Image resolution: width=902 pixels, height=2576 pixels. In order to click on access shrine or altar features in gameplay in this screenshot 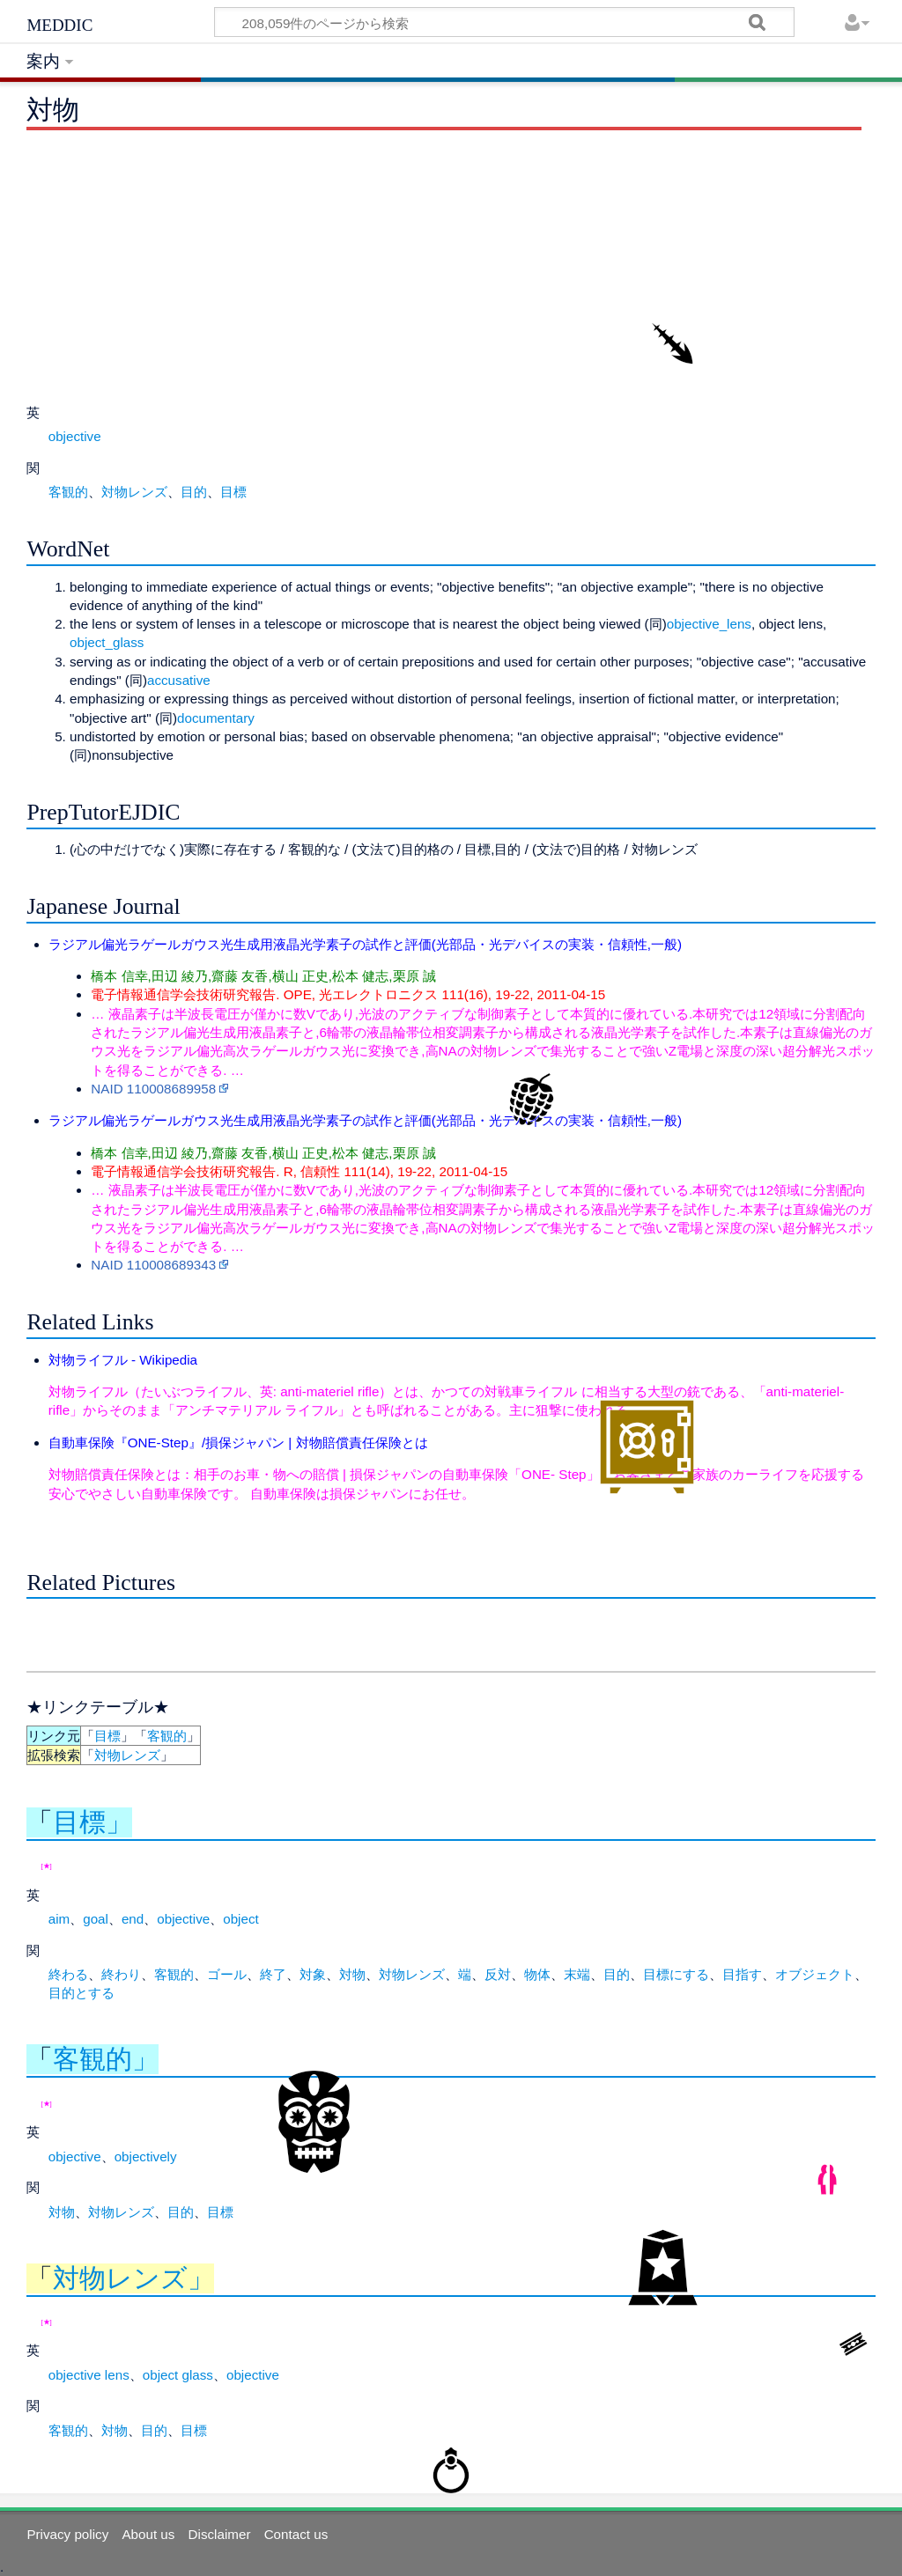, I will do `click(662, 2267)`.